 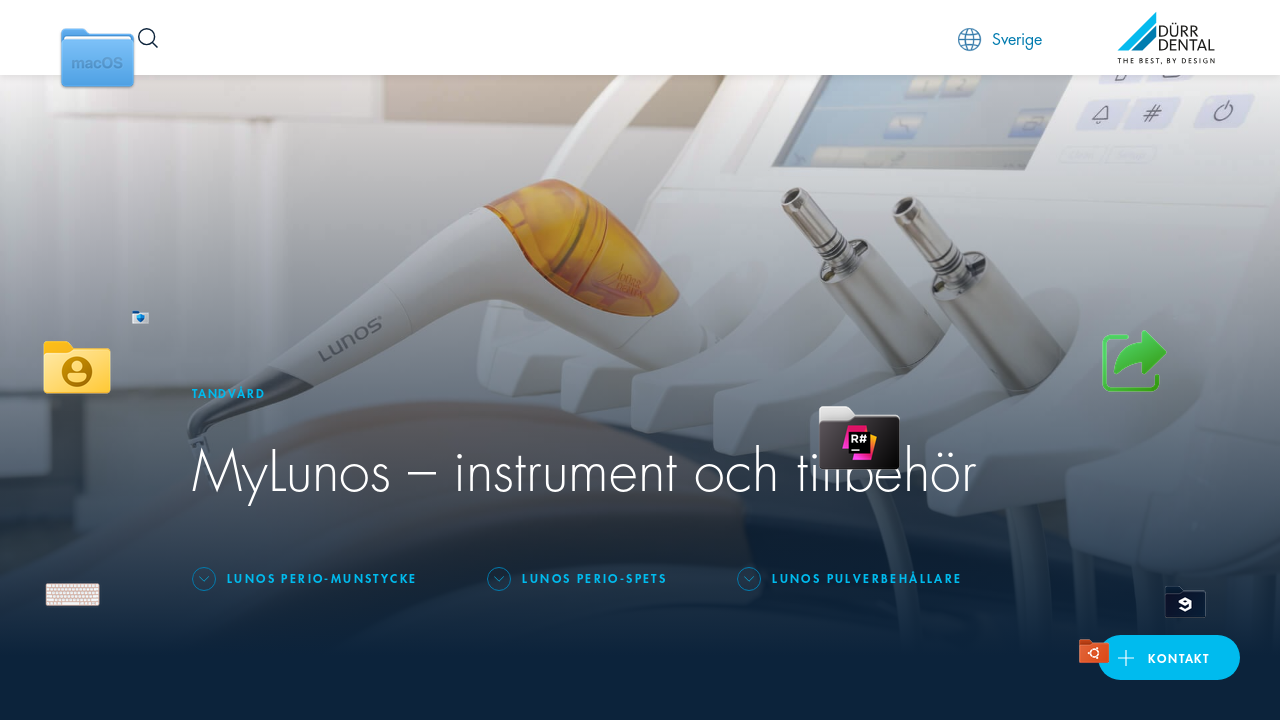 What do you see at coordinates (1133, 361) in the screenshot?
I see `share this item with others` at bounding box center [1133, 361].